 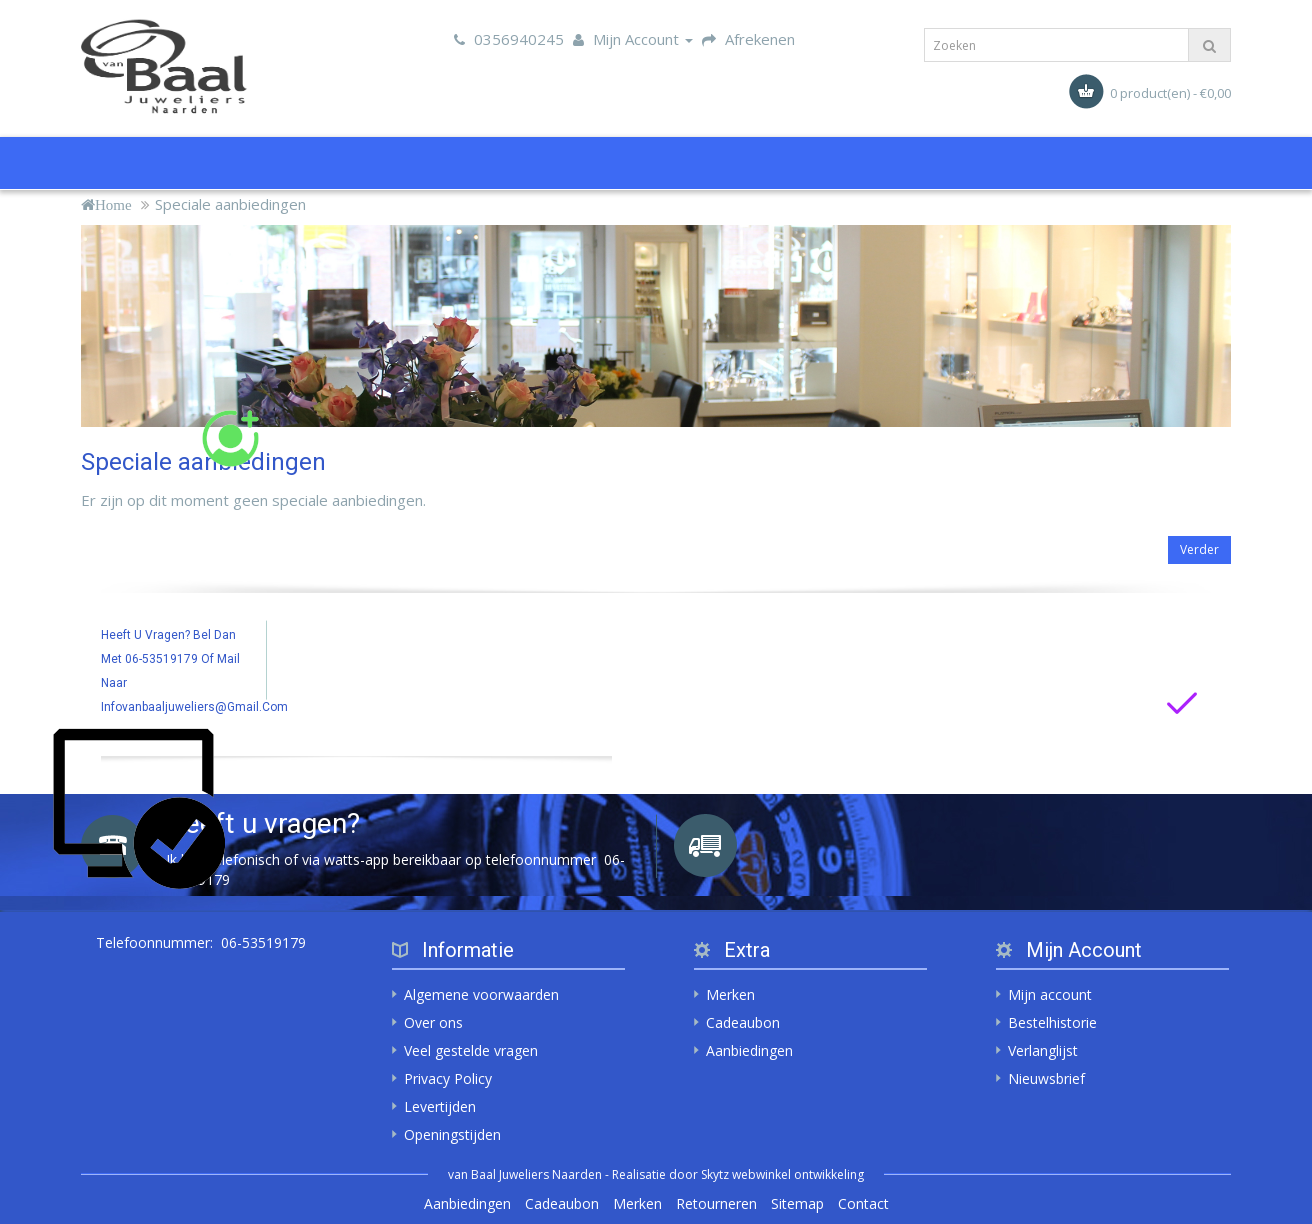 I want to click on confirm or submit an action, so click(x=1182, y=704).